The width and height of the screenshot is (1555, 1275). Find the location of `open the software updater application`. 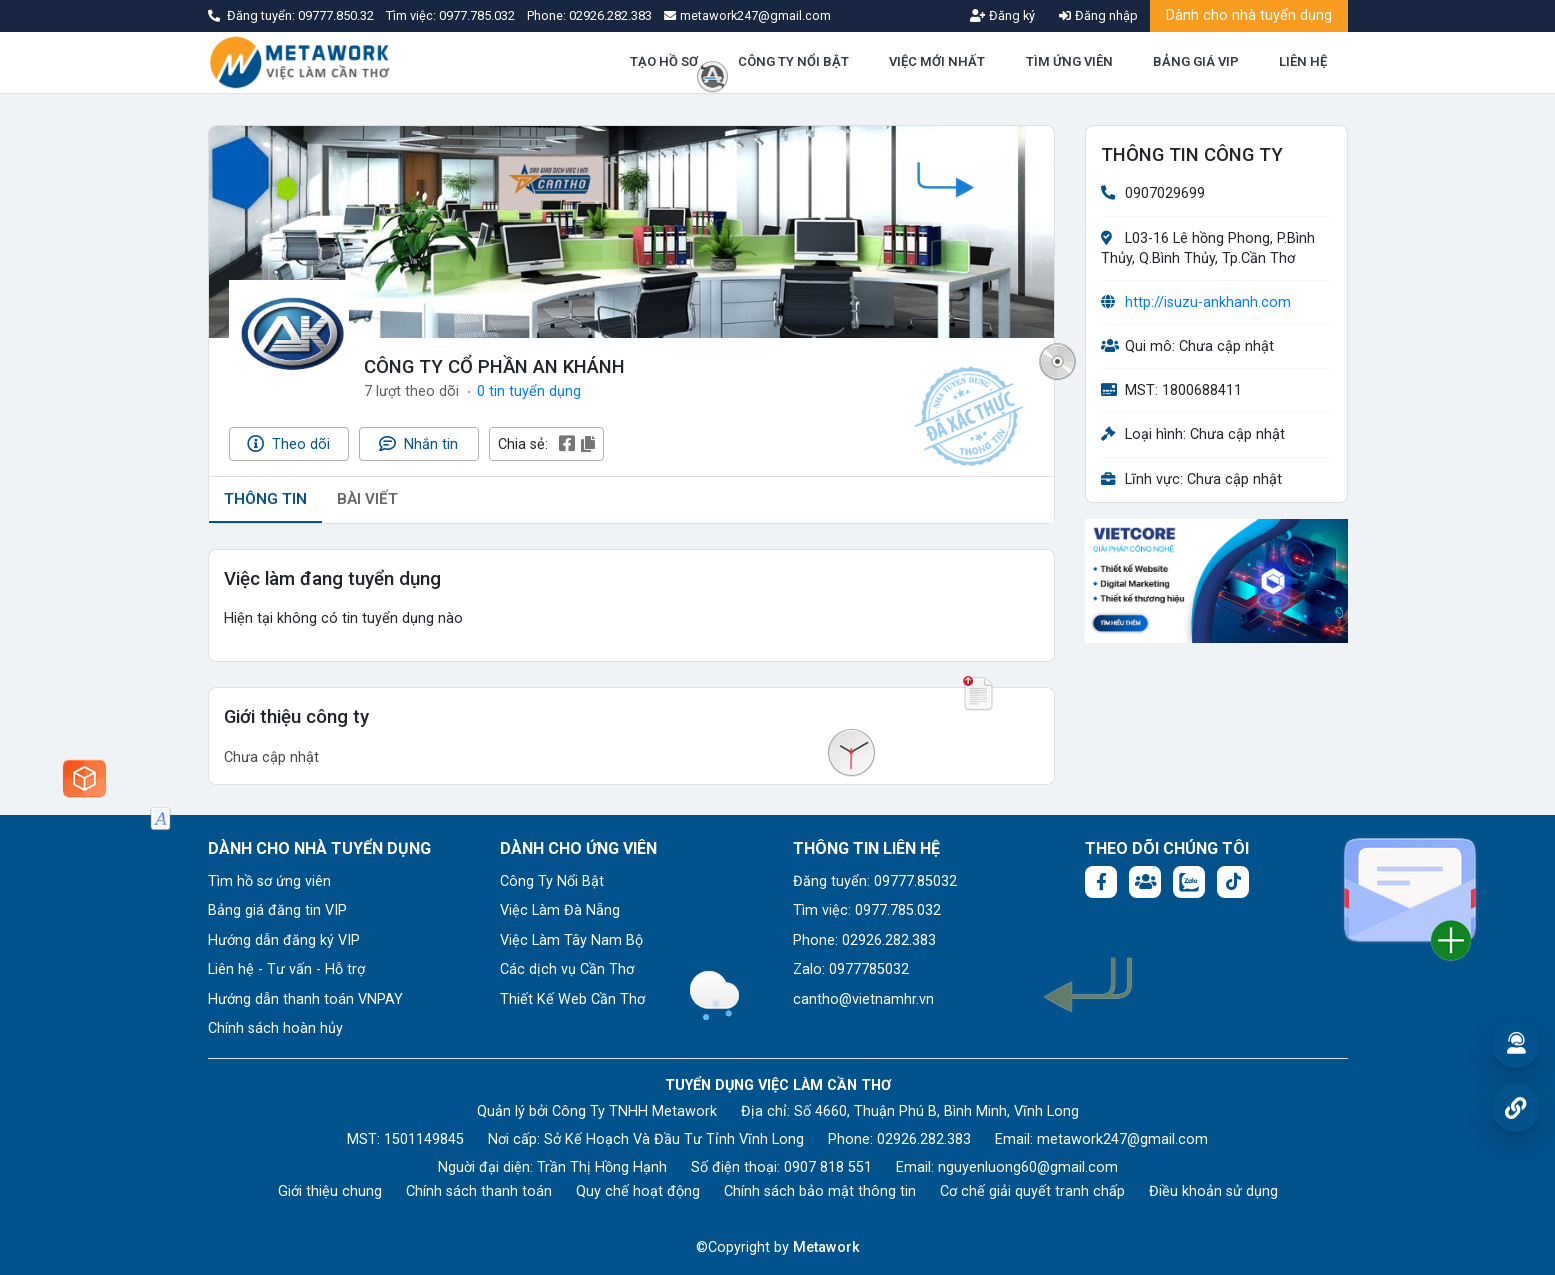

open the software updater application is located at coordinates (712, 76).